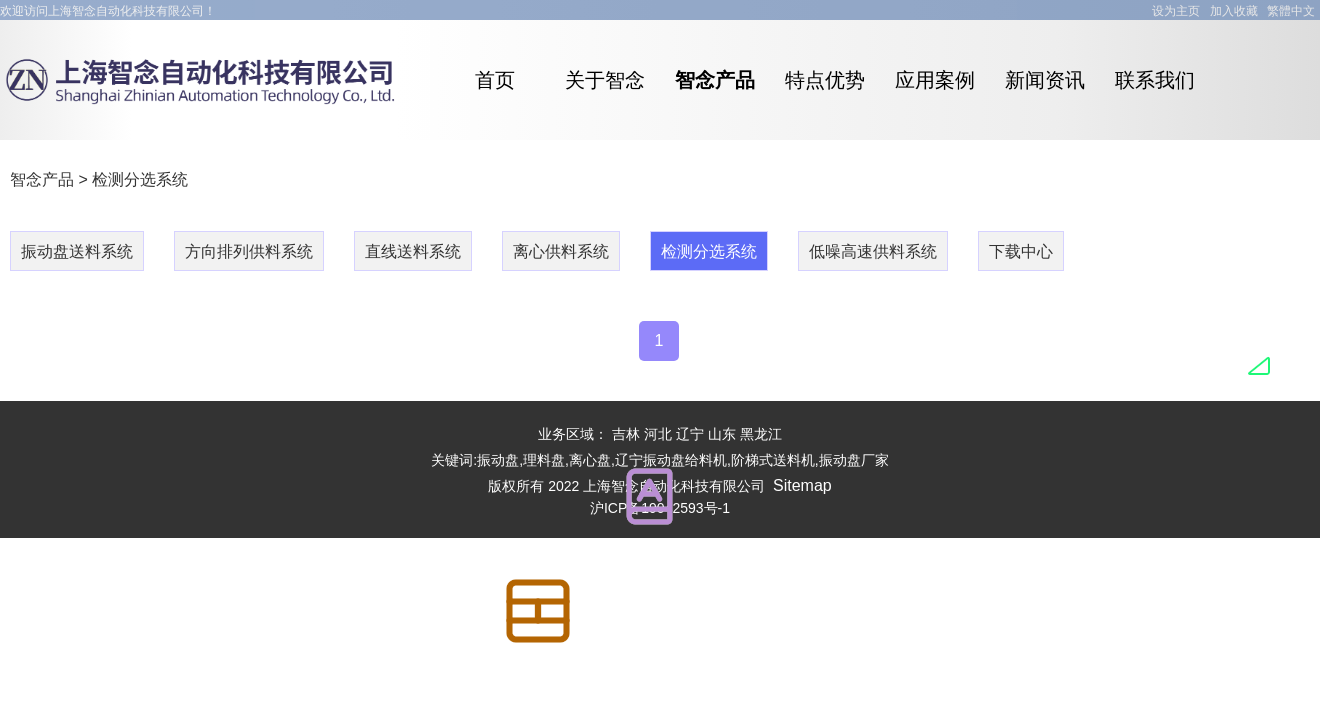  I want to click on play media or start playback, so click(1259, 366).